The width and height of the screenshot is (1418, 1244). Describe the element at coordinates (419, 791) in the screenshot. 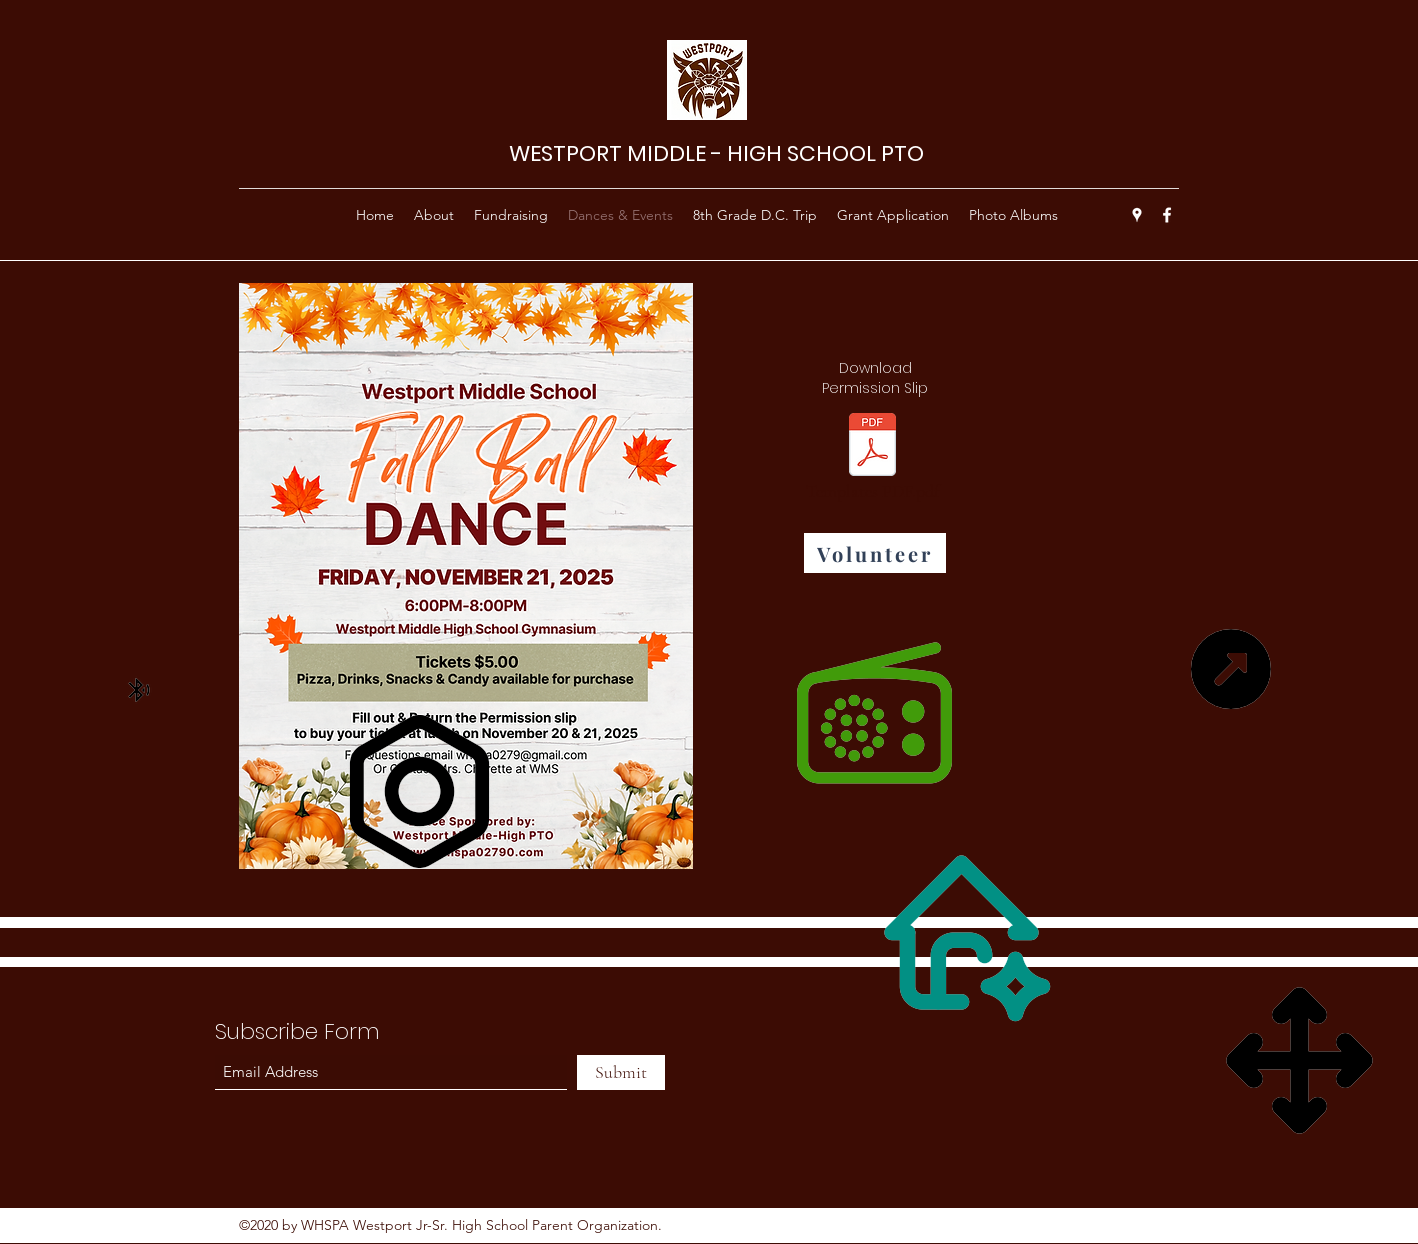

I see `access settings or configuration options` at that location.